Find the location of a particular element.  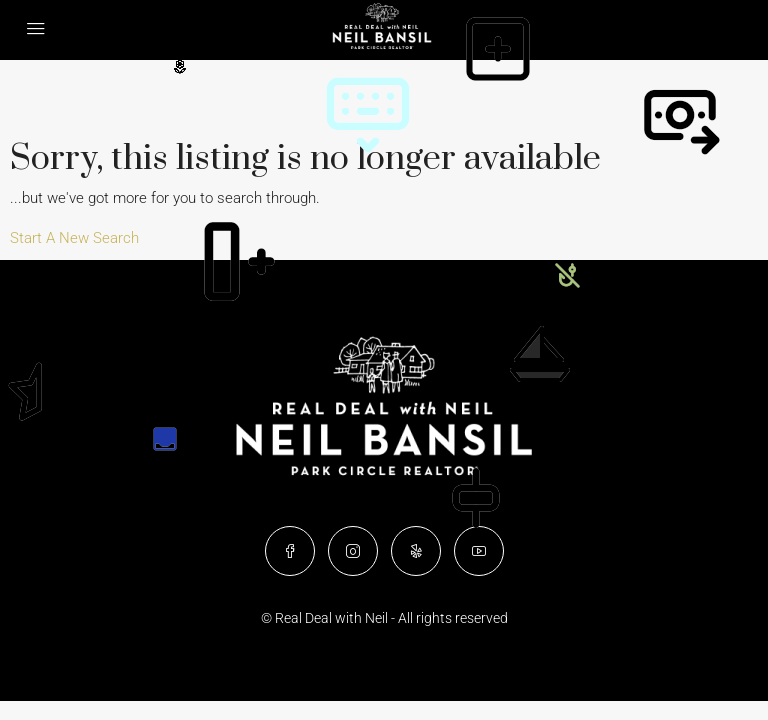

insert a new column to the right is located at coordinates (239, 261).